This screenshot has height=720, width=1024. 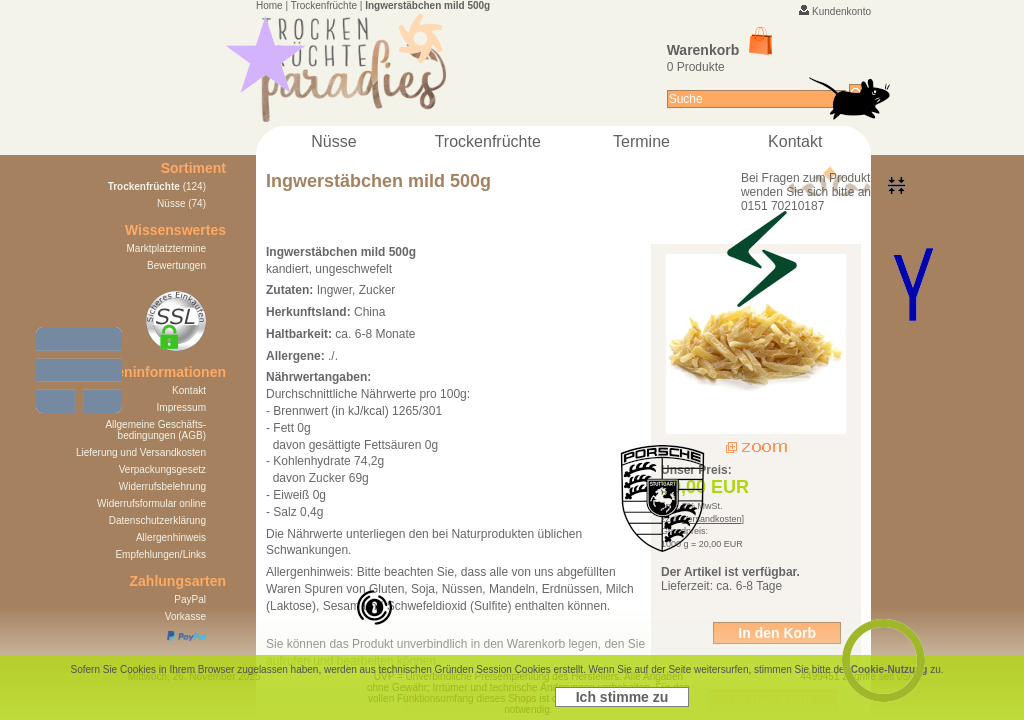 I want to click on sourcehut logo - link to sourcehut code hosting platform, so click(x=883, y=660).